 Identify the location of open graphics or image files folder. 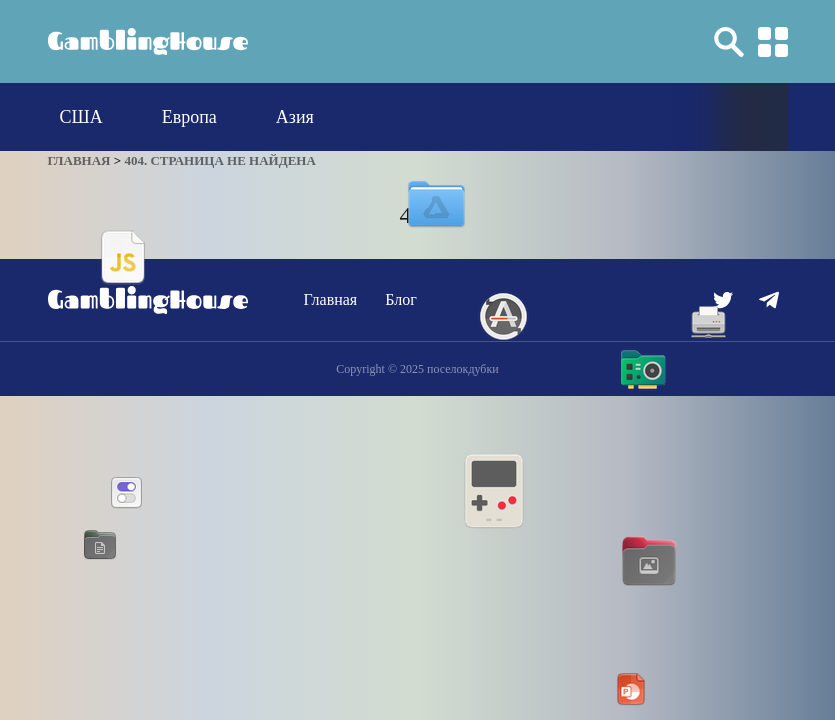
(643, 369).